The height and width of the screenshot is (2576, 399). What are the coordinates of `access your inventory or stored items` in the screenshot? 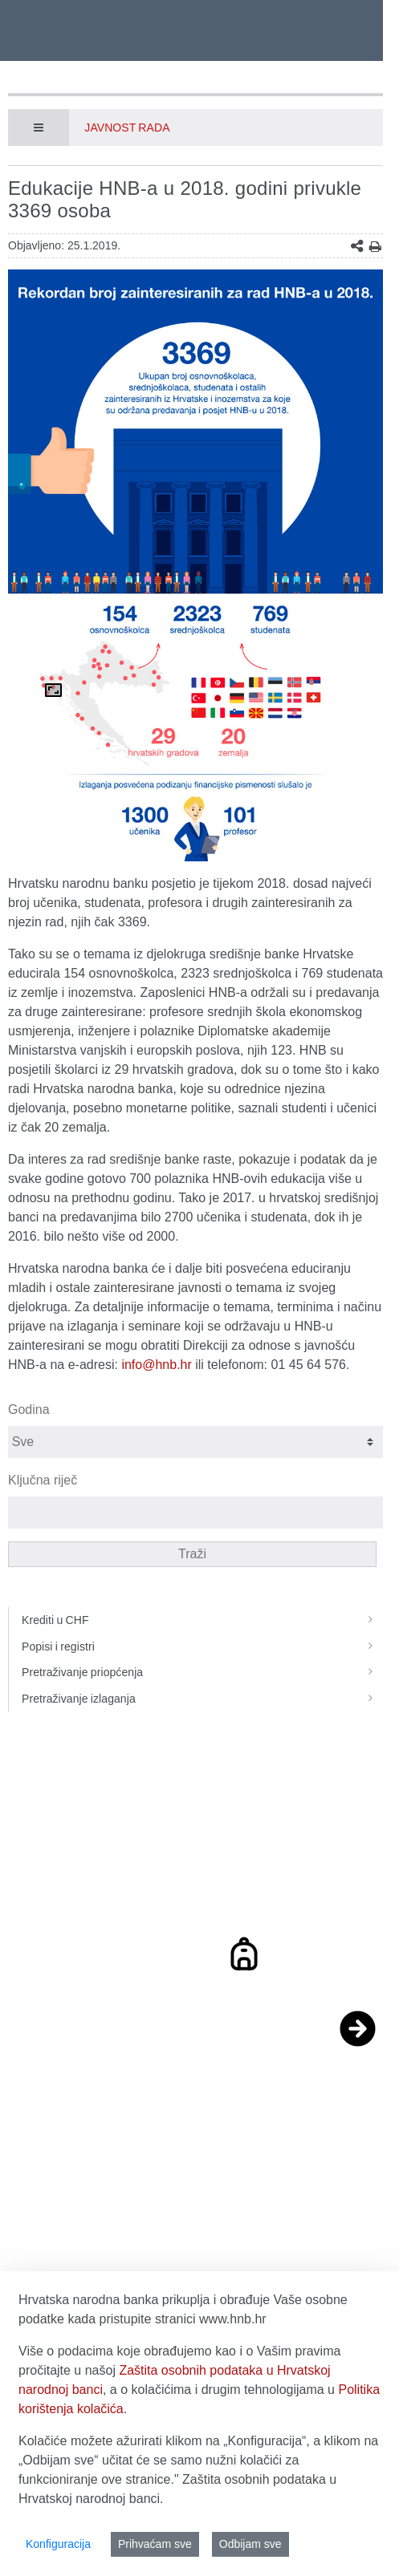 It's located at (244, 1954).